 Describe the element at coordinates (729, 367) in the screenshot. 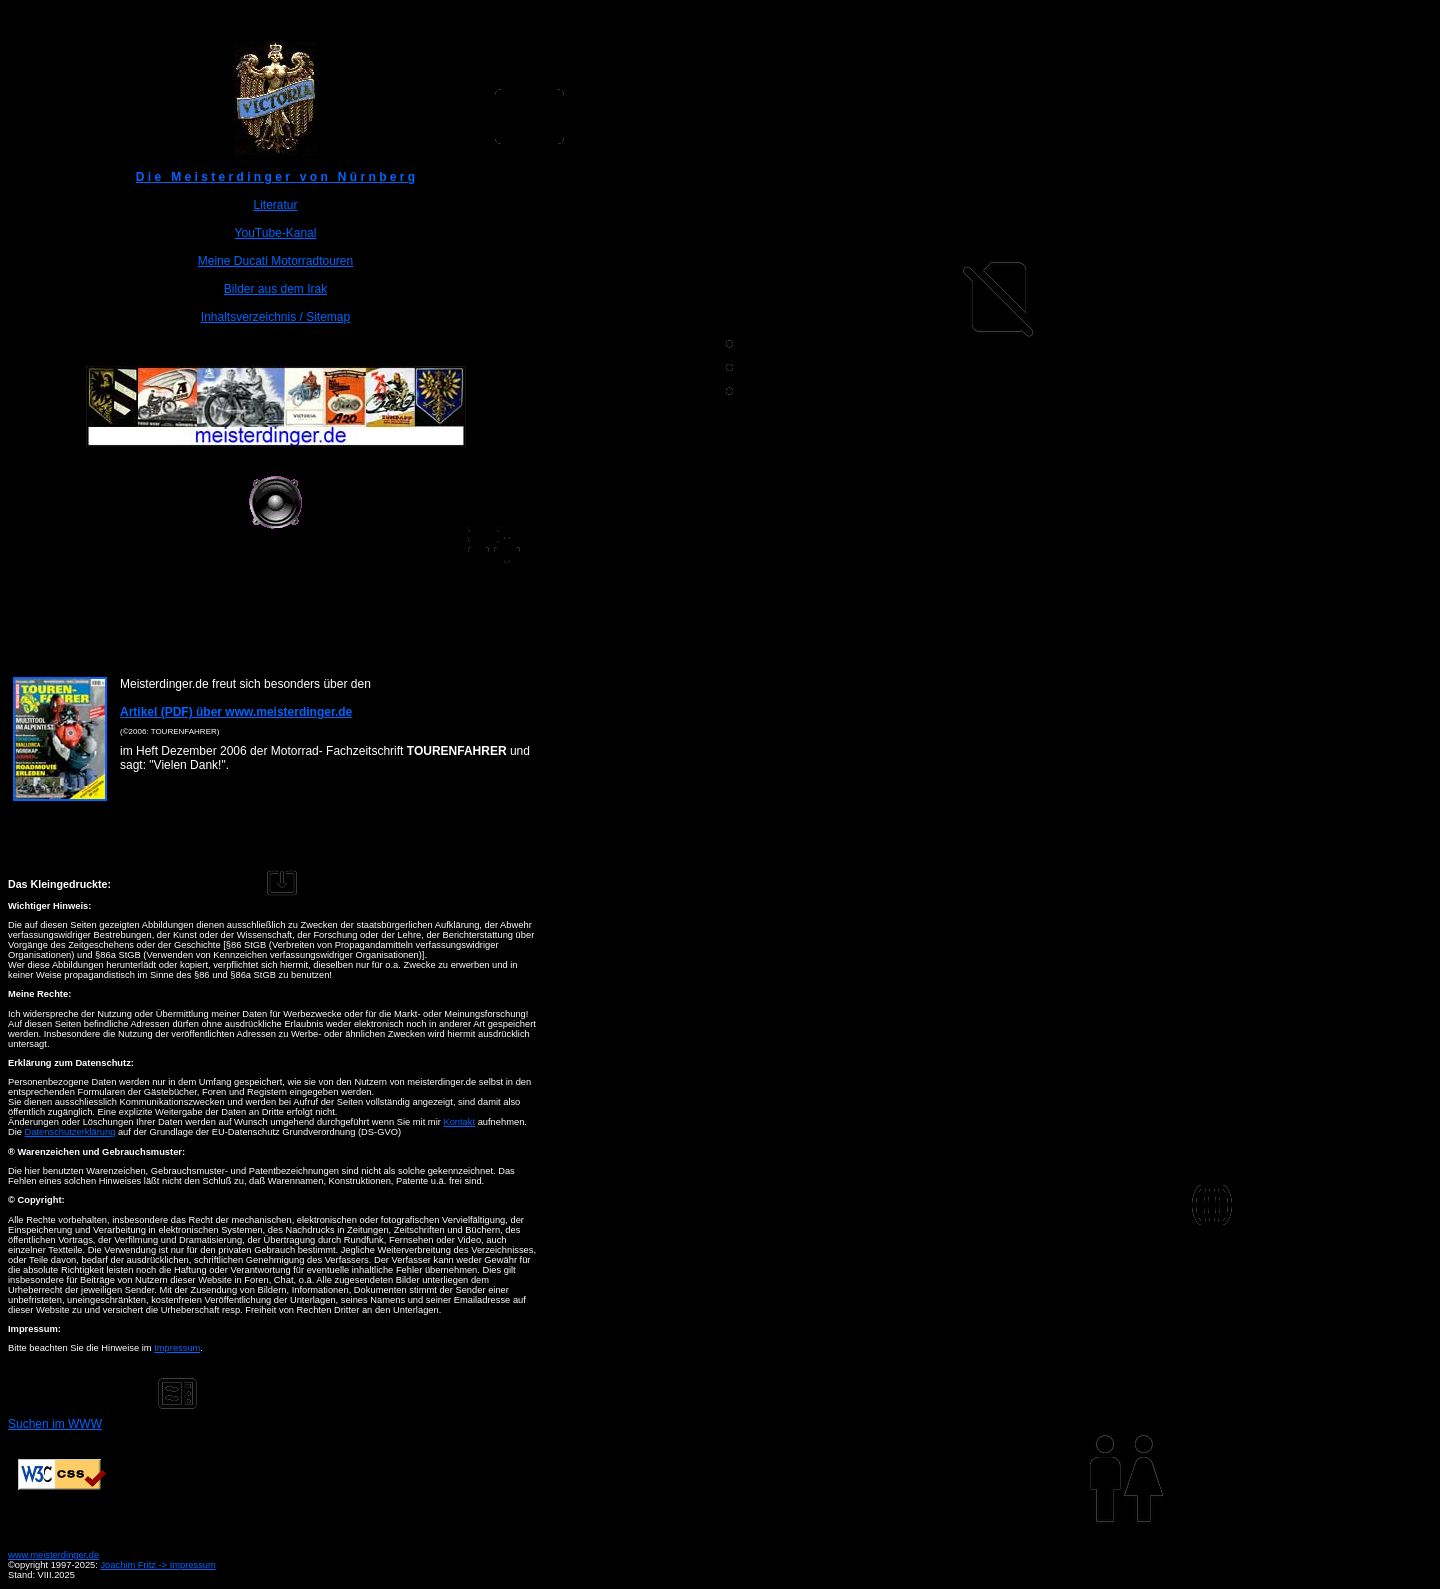

I see `open more options menu` at that location.